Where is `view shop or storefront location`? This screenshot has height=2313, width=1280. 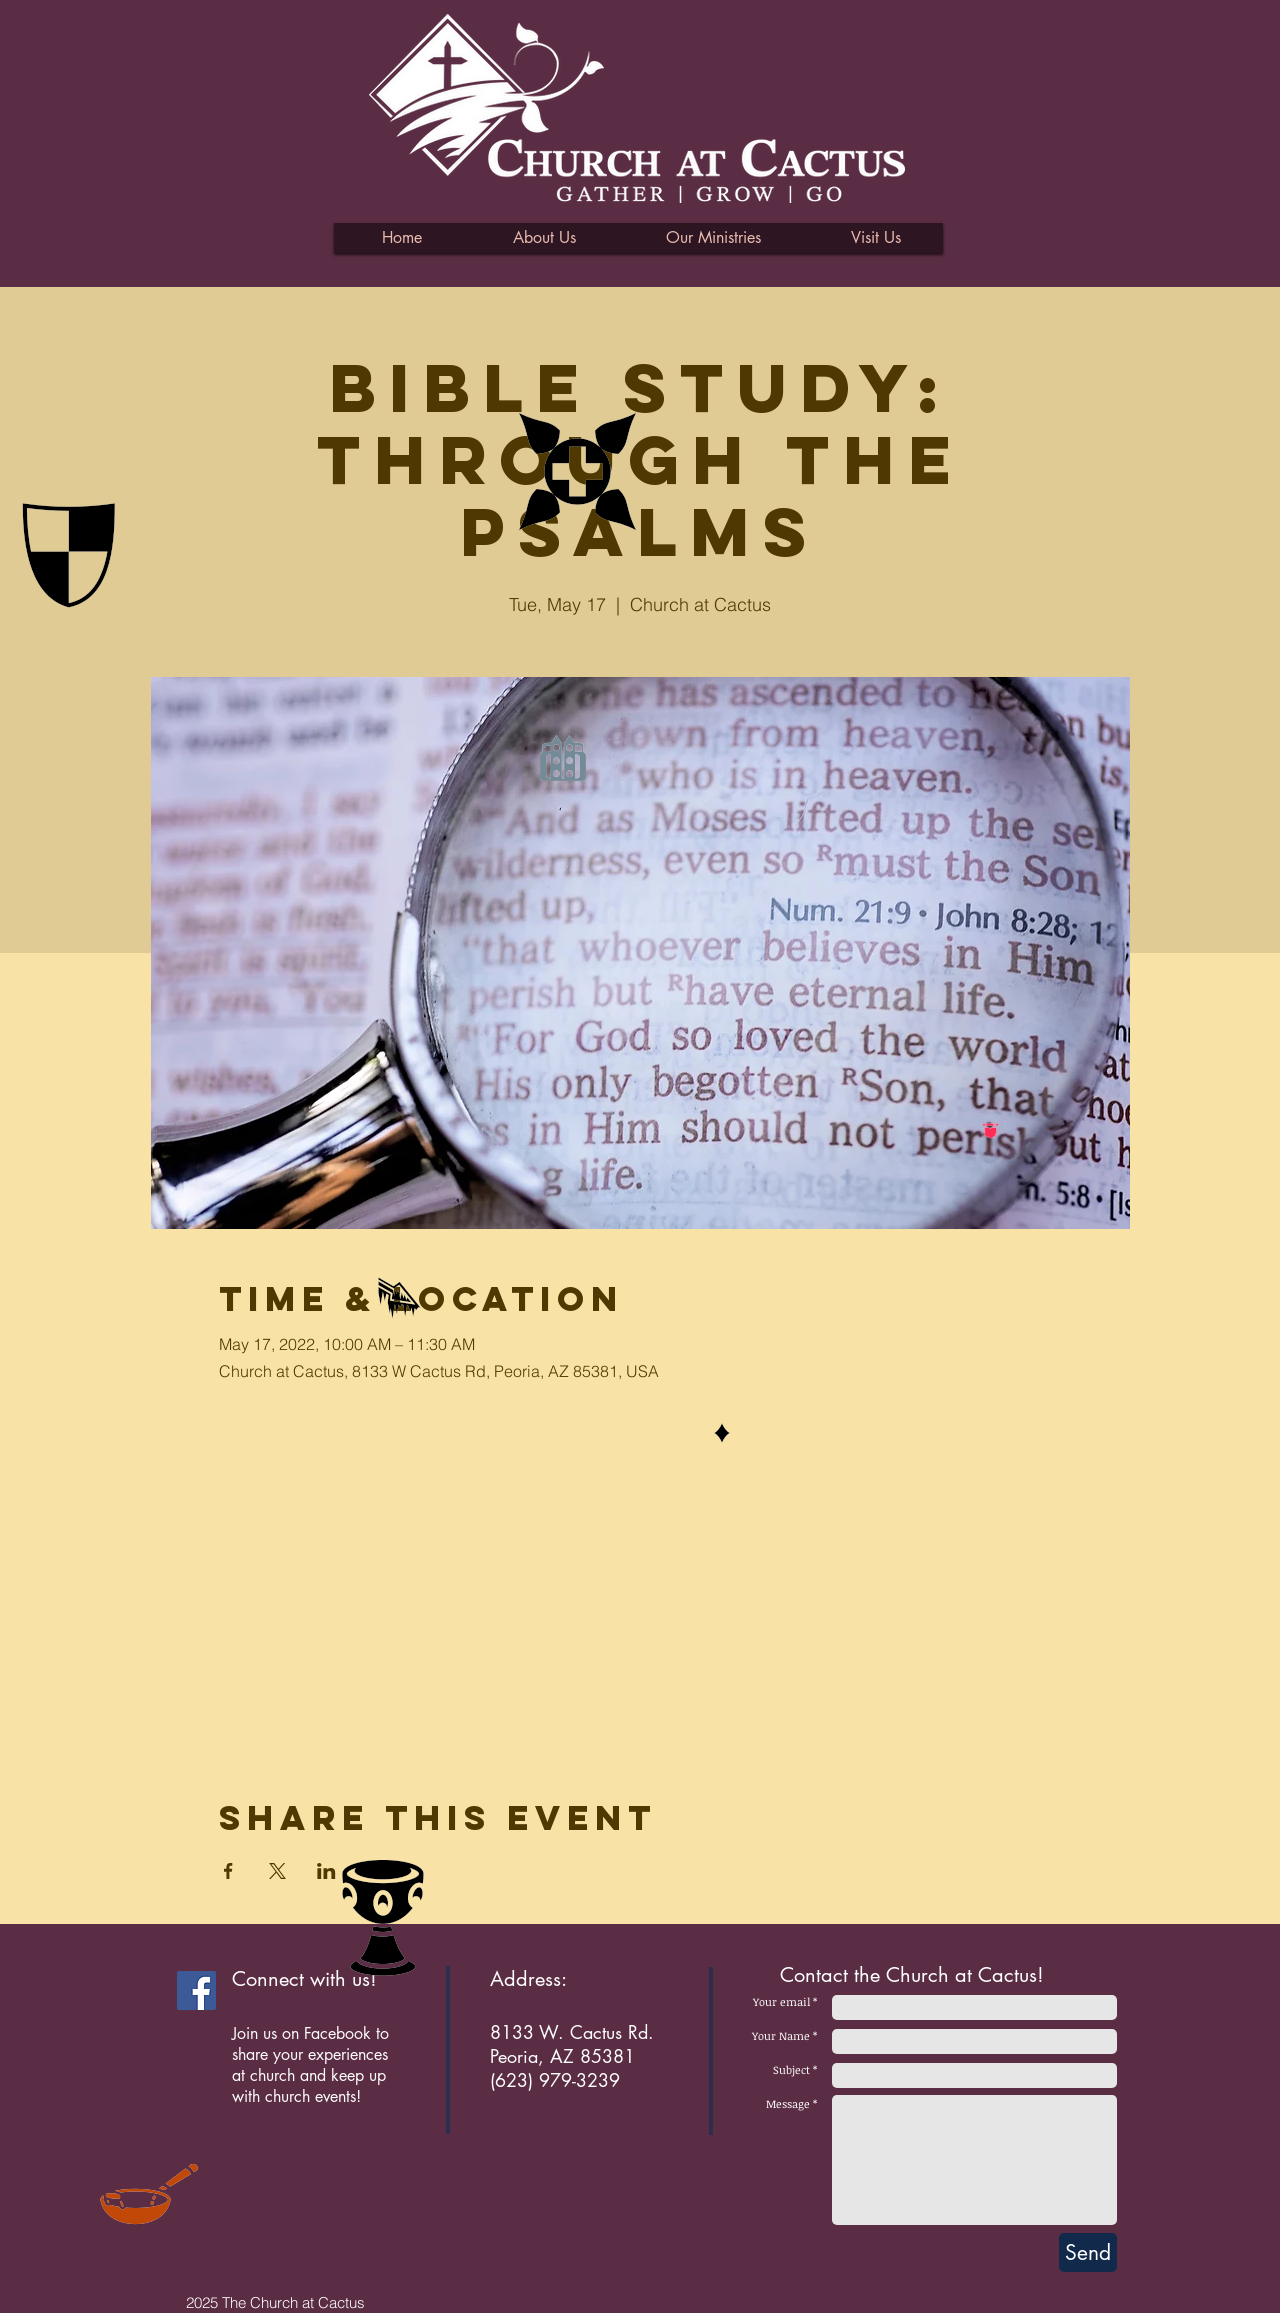
view shop or storefront location is located at coordinates (990, 1130).